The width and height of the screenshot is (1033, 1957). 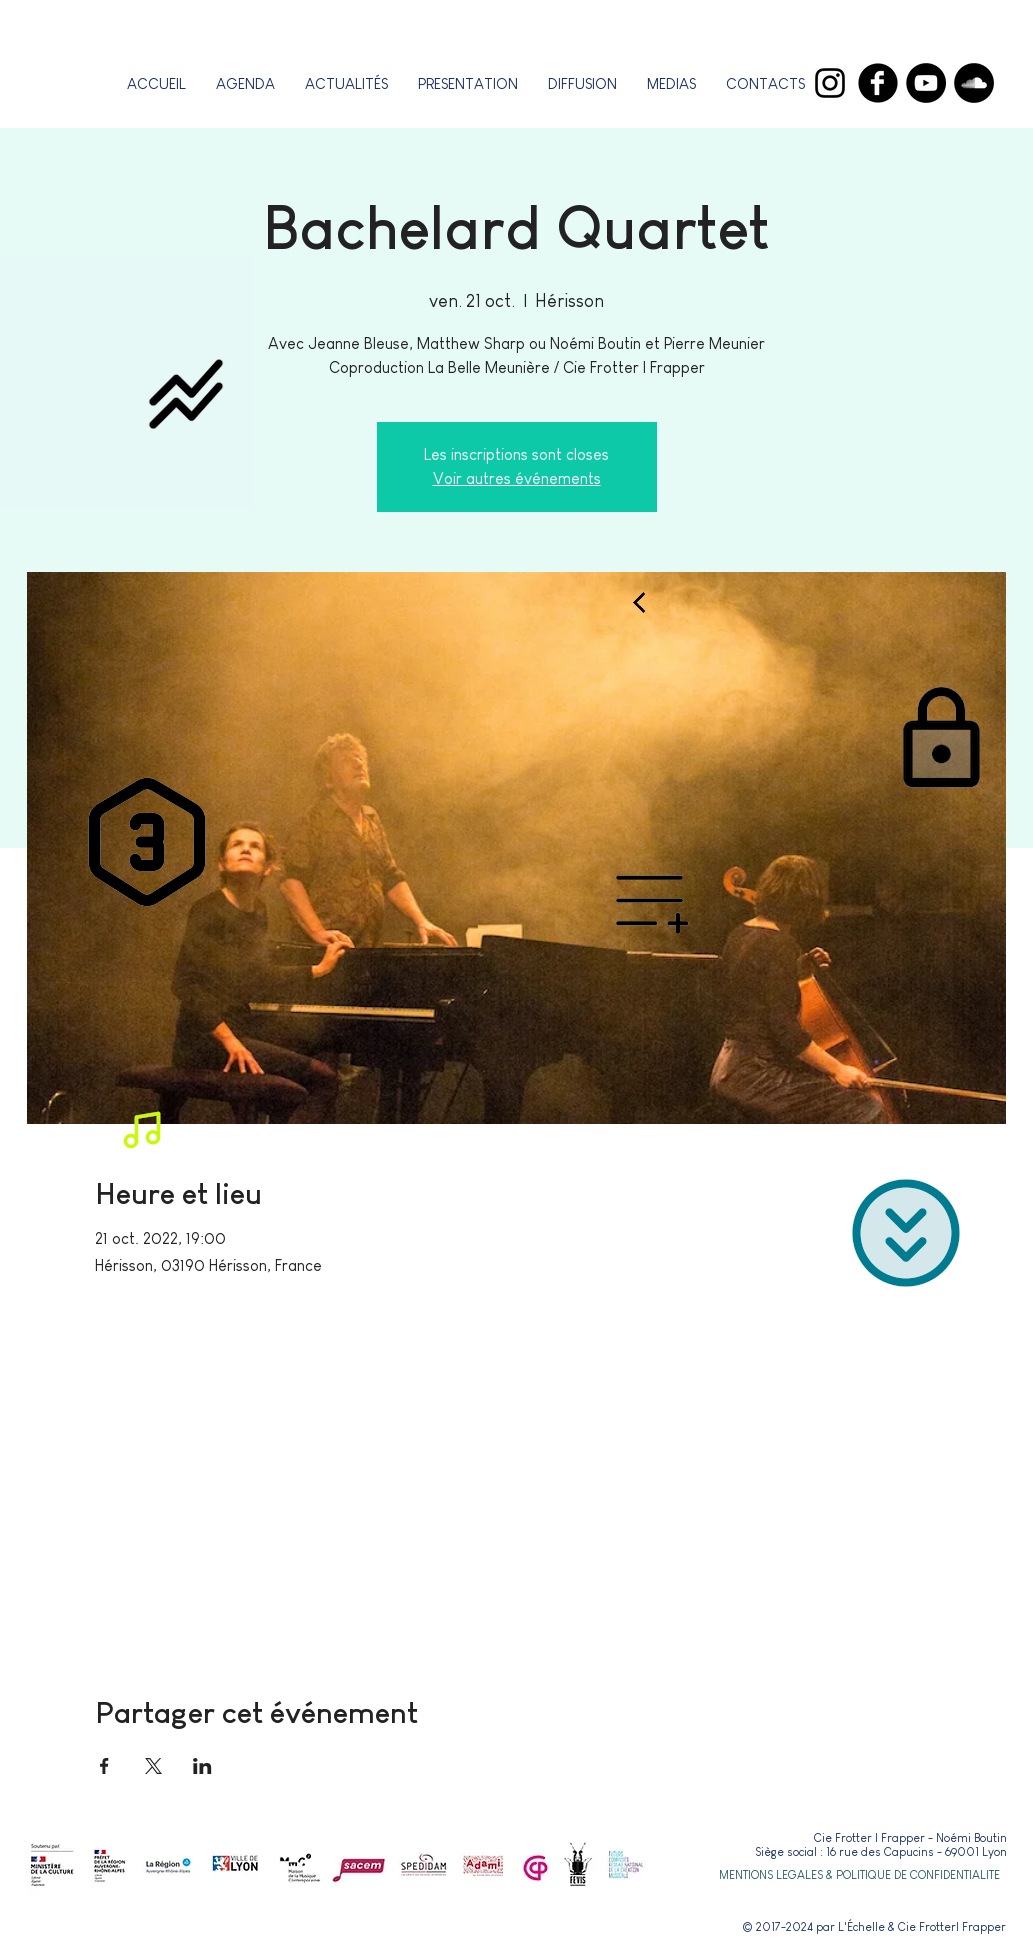 I want to click on expand to show more content below, so click(x=906, y=1233).